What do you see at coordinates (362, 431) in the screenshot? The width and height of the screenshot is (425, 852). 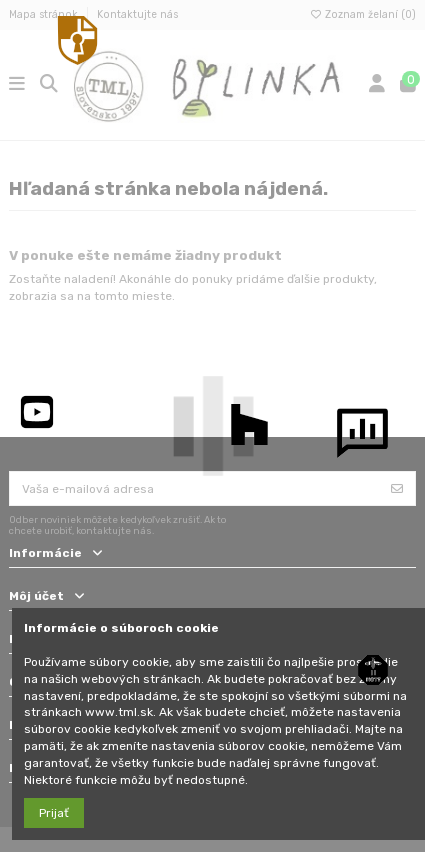 I see `create a poll in chat` at bounding box center [362, 431].